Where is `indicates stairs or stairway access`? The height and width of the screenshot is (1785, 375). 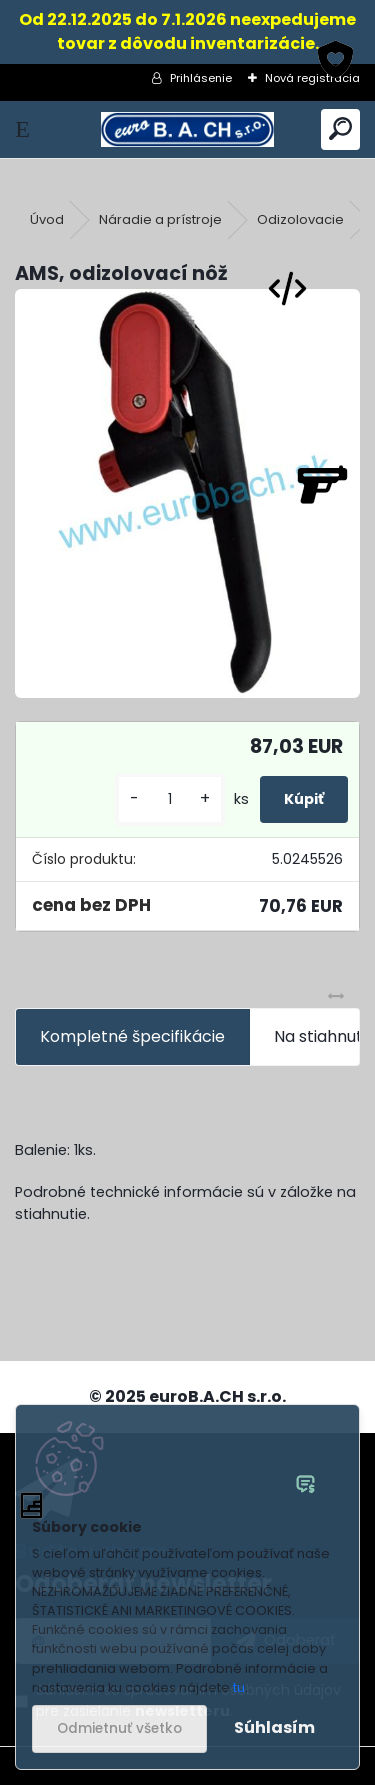
indicates stairs or stairway access is located at coordinates (31, 1505).